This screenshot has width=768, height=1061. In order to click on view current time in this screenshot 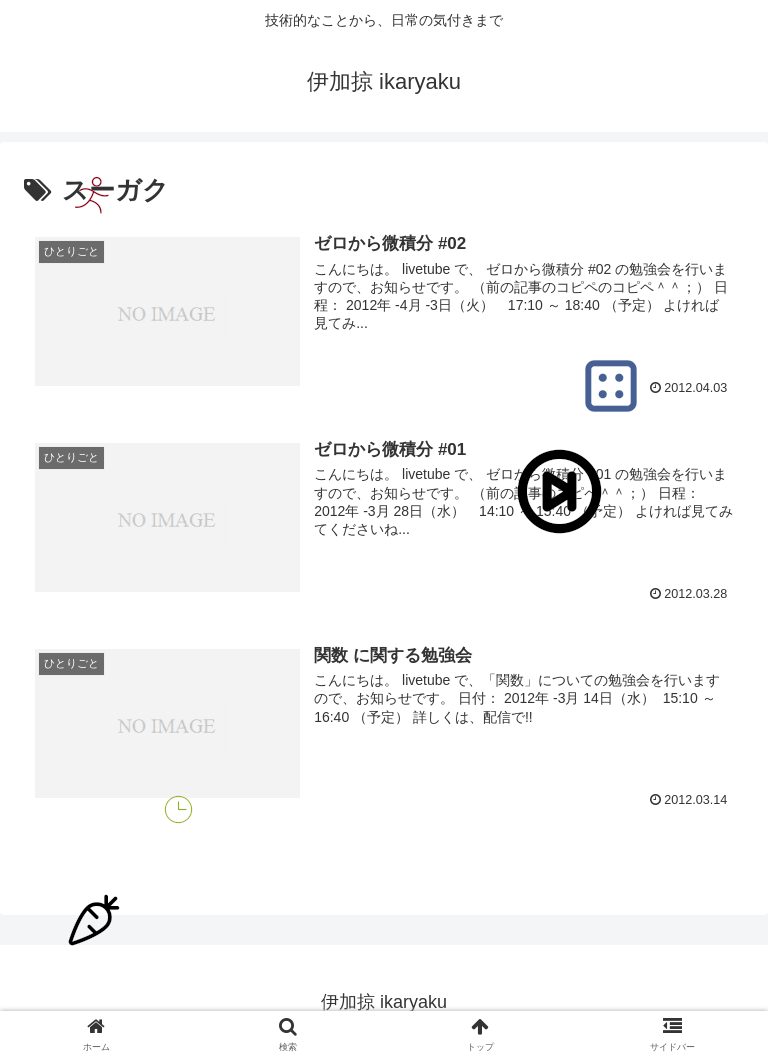, I will do `click(178, 809)`.